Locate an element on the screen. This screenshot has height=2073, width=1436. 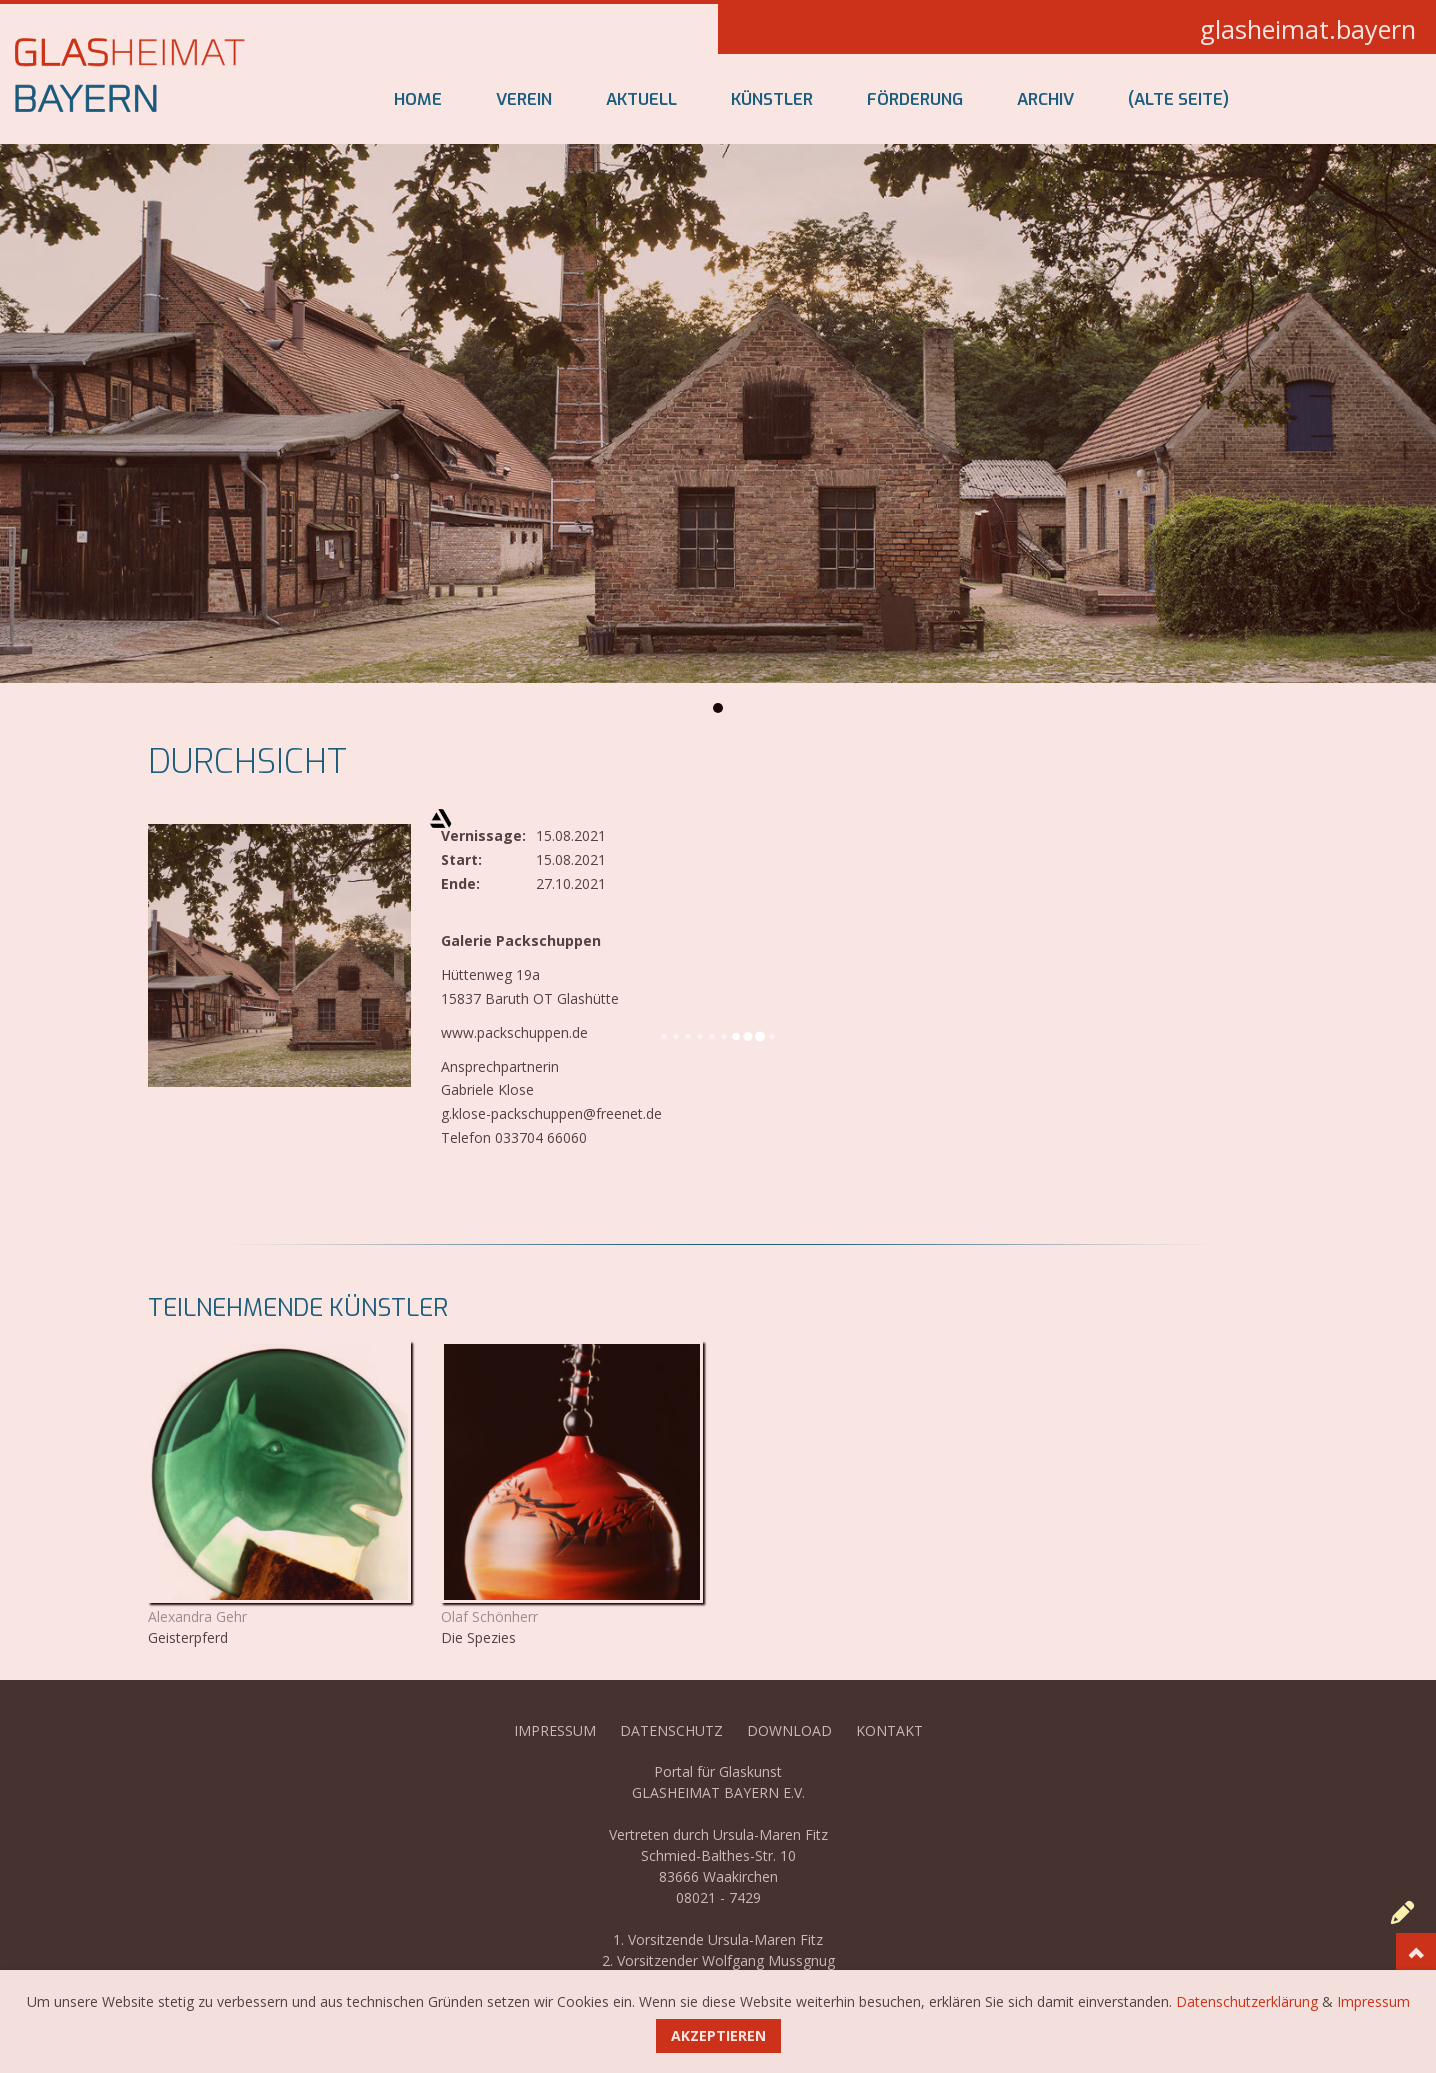
edit content or text is located at coordinates (1402, 1912).